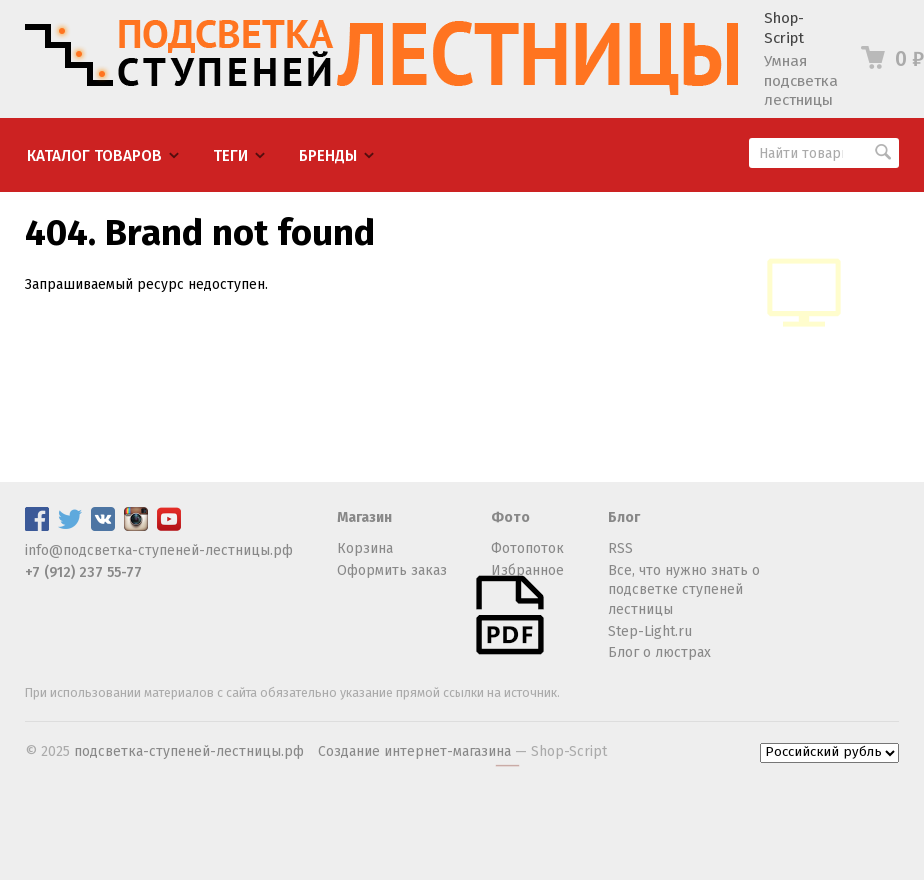  I want to click on access virtual machine settings, so click(804, 290).